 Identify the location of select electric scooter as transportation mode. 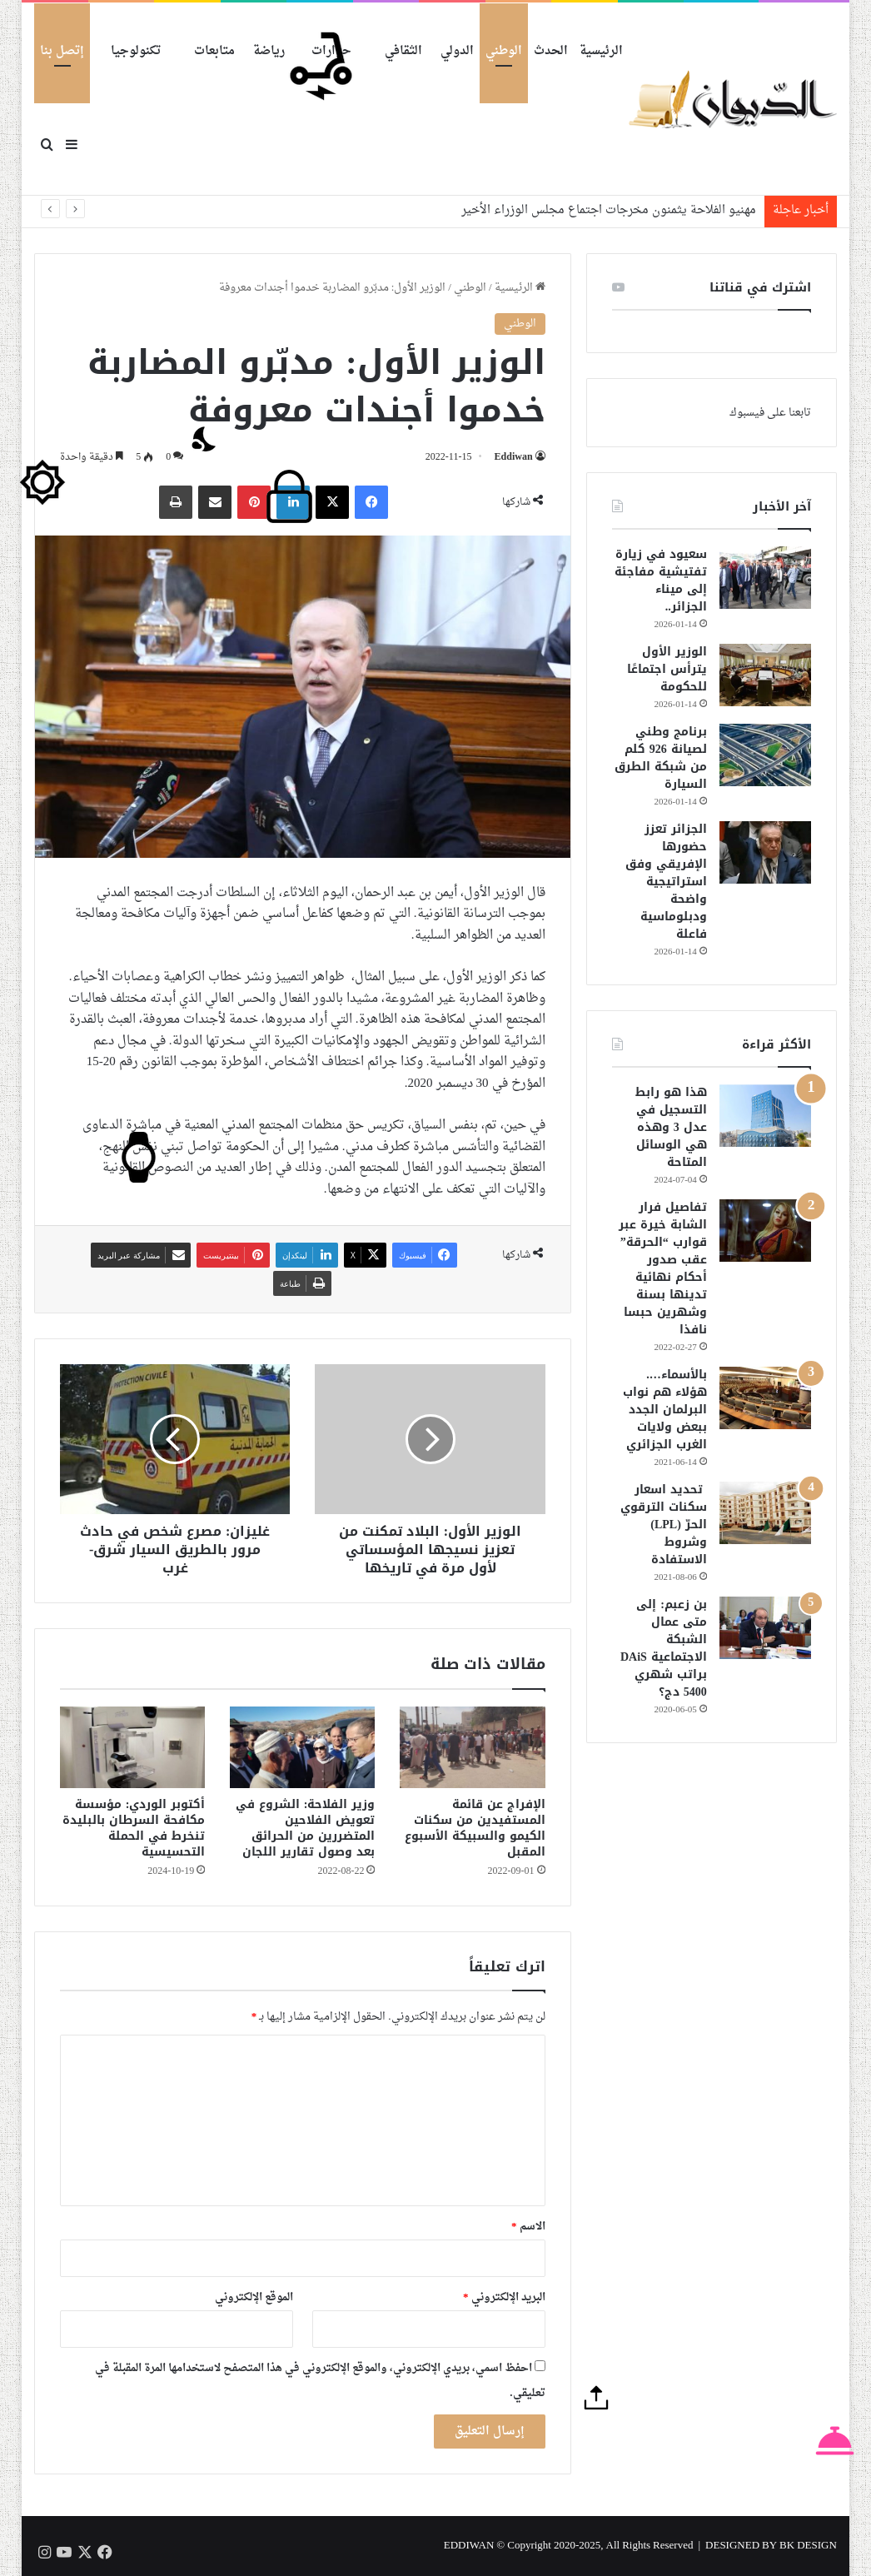
(321, 66).